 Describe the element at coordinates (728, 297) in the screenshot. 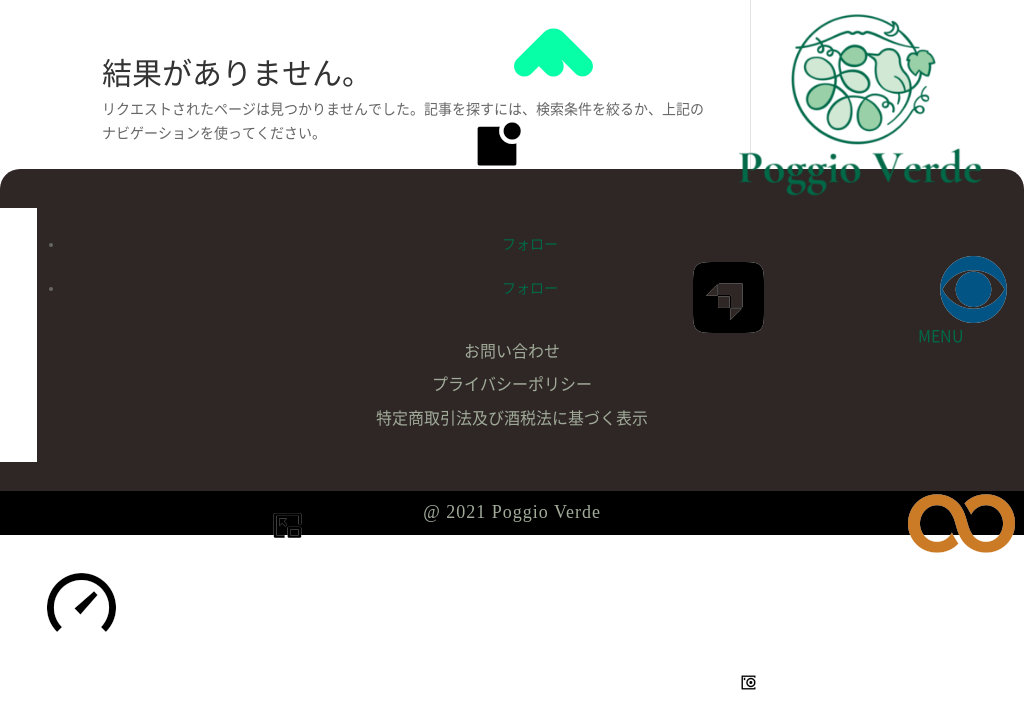

I see `open strapi CMS dashboard` at that location.